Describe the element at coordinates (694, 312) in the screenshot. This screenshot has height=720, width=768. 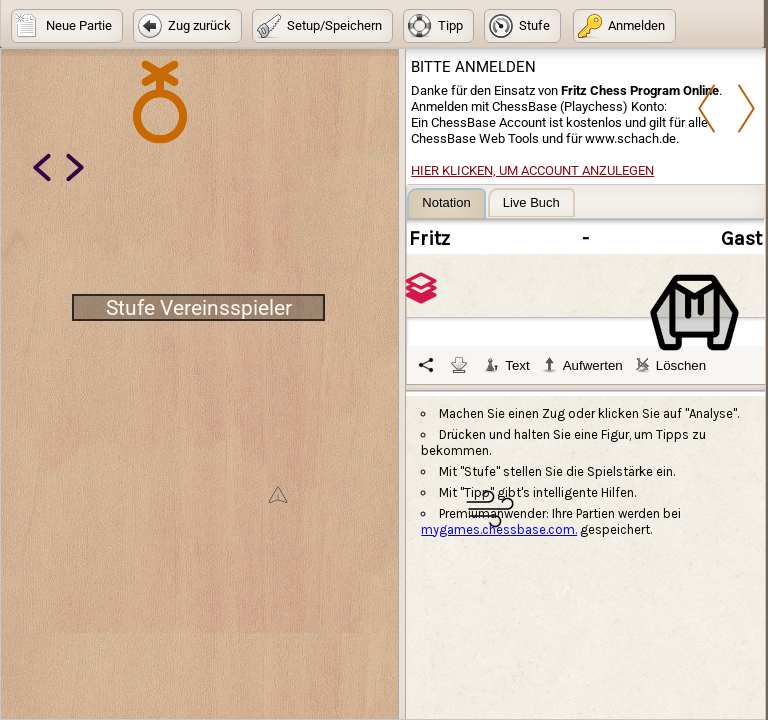
I see `browse clothing or apparel items` at that location.